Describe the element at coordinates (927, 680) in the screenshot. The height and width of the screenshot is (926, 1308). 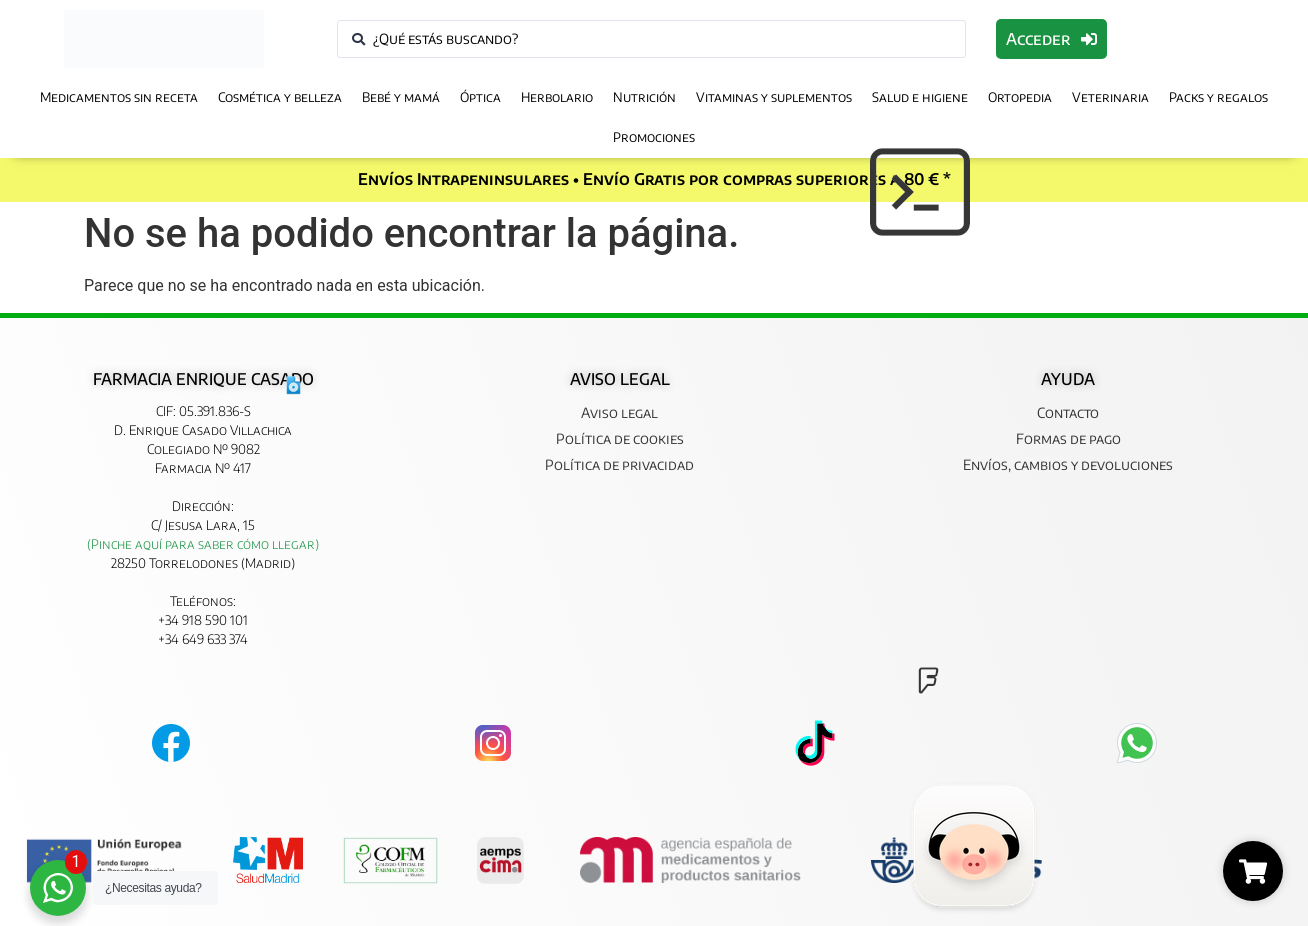
I see `connect your foursquare account` at that location.